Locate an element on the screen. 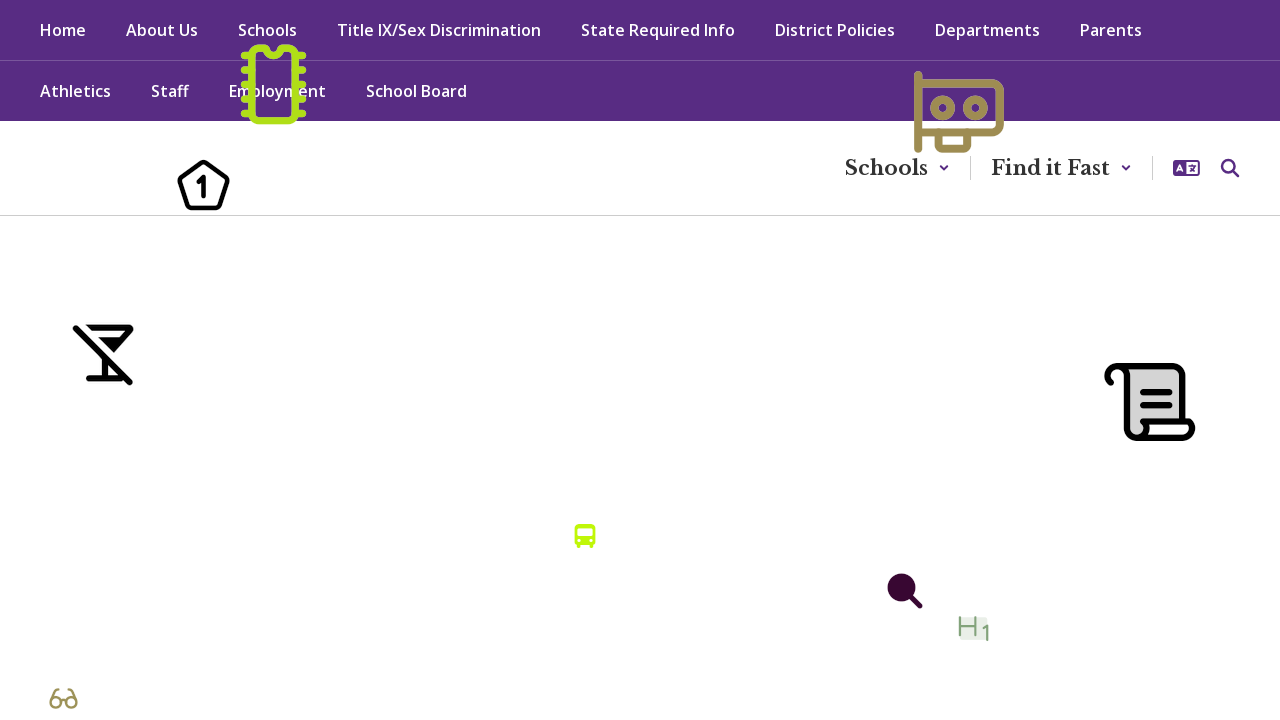  enable reading mode is located at coordinates (63, 698).